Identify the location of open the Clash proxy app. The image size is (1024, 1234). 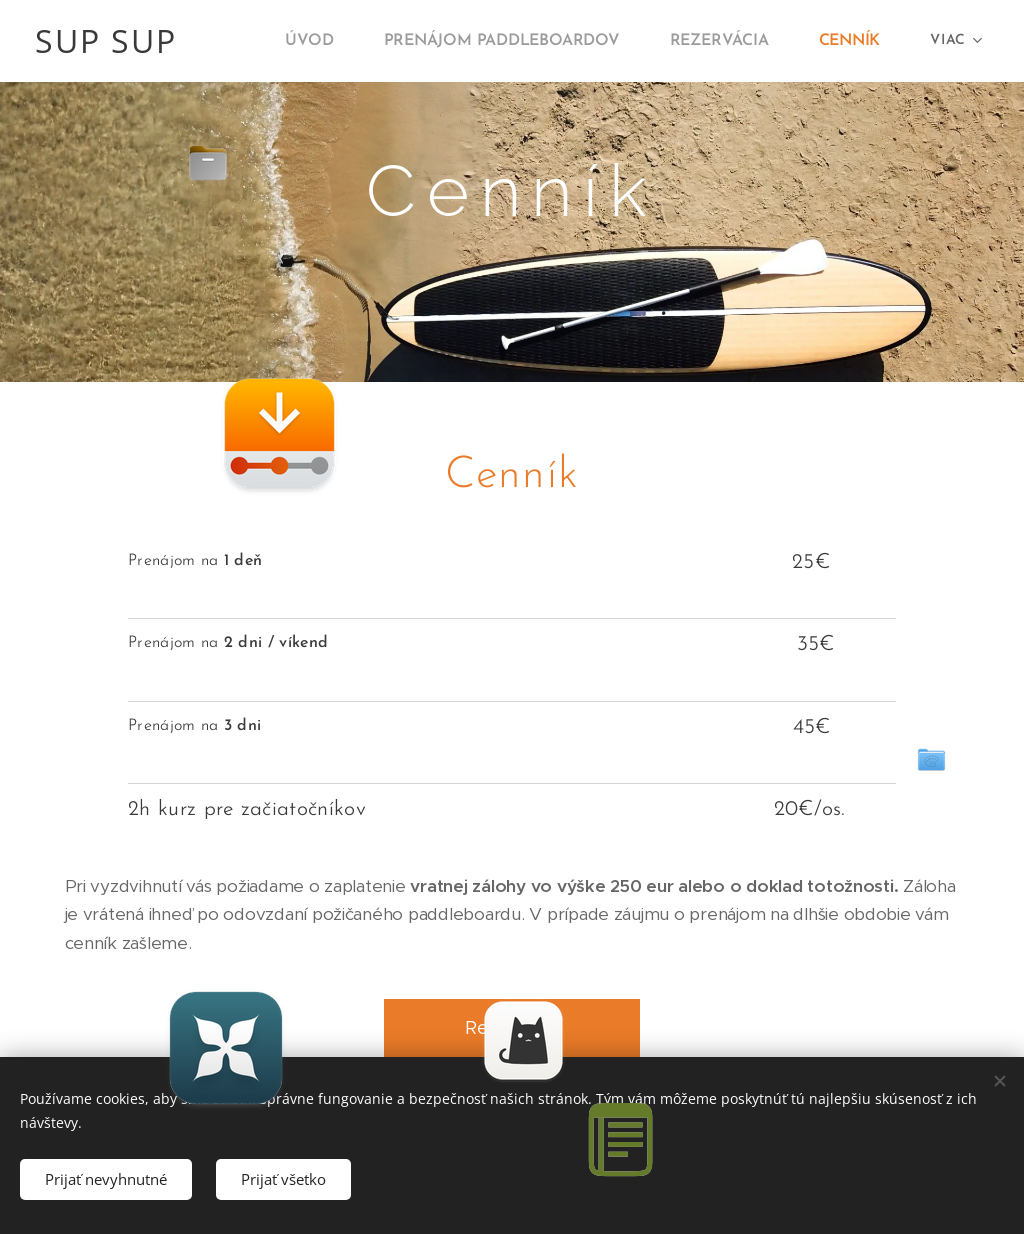
(523, 1040).